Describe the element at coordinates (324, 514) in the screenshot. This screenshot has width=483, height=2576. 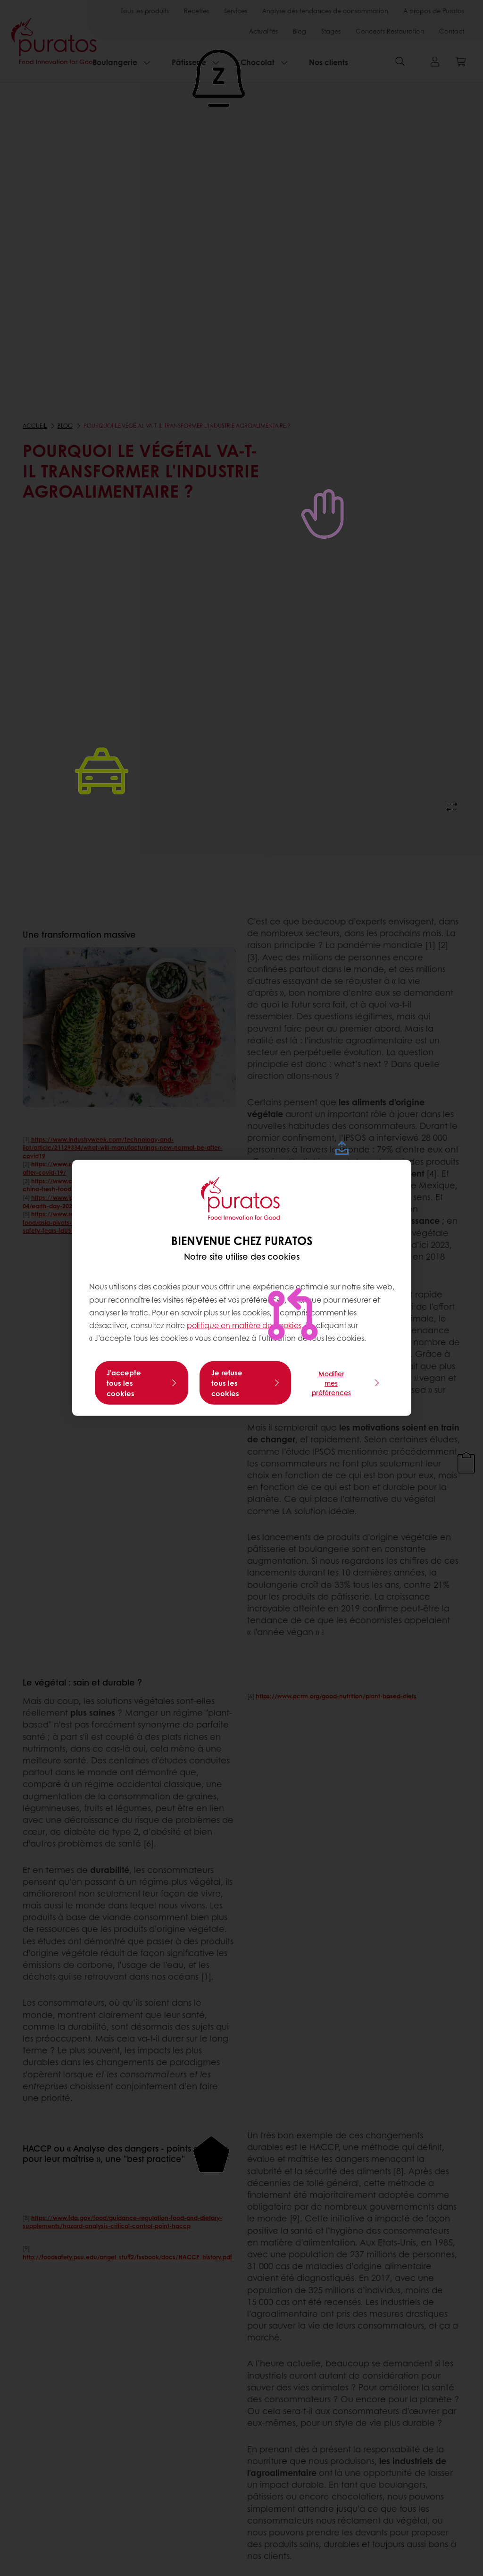
I see `stop or pause an action` at that location.